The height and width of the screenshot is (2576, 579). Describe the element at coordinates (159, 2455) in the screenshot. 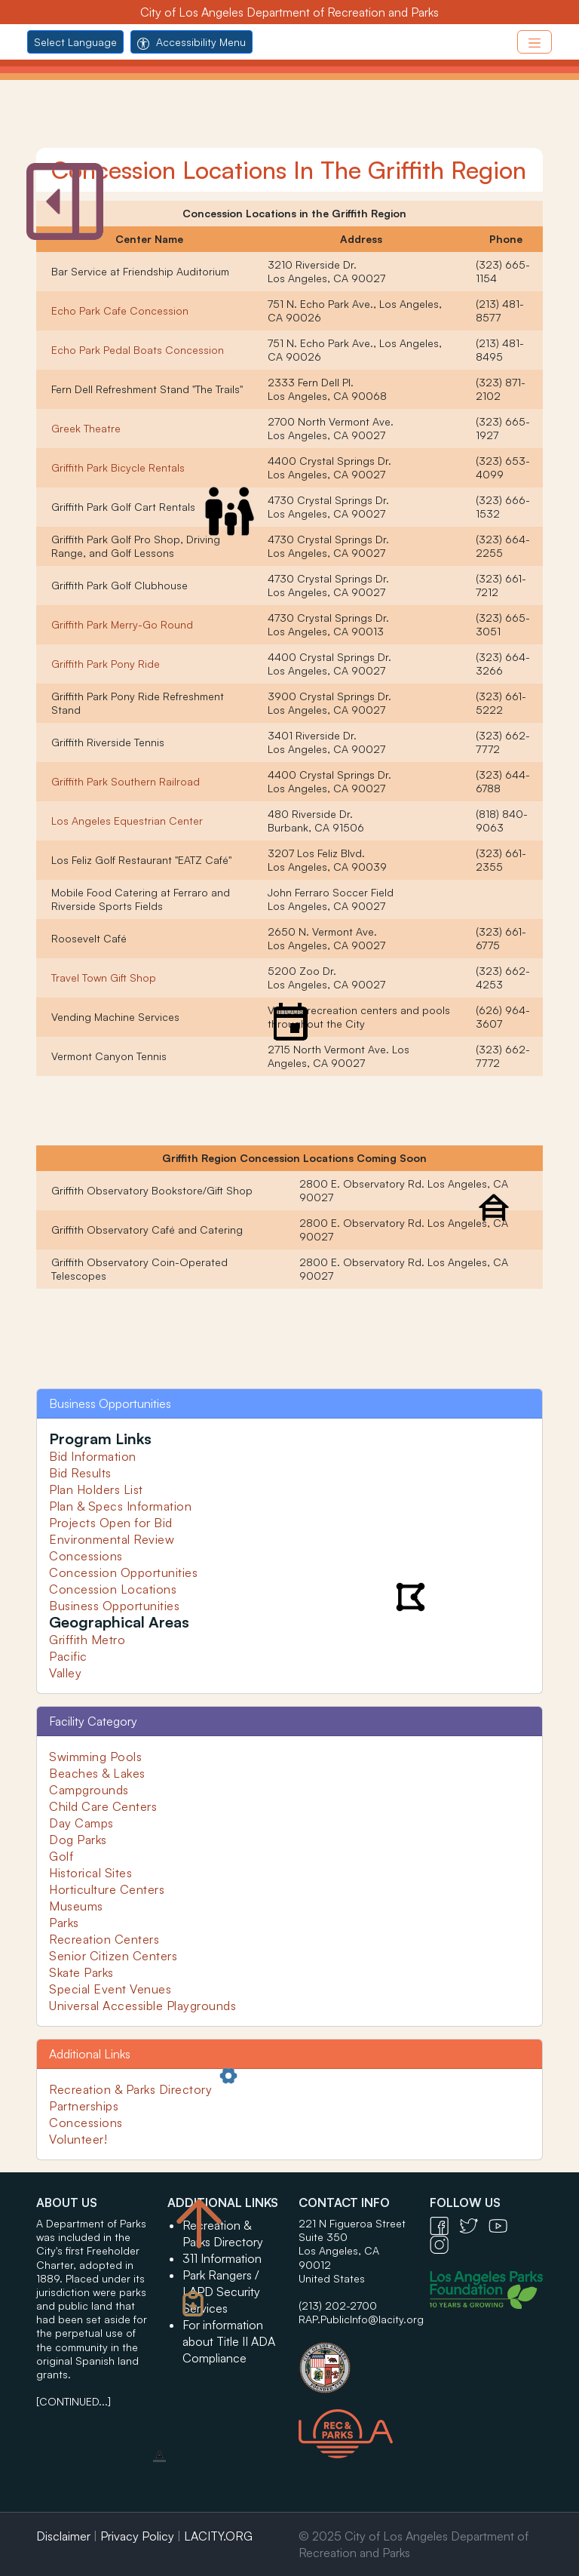

I see `change text color` at that location.